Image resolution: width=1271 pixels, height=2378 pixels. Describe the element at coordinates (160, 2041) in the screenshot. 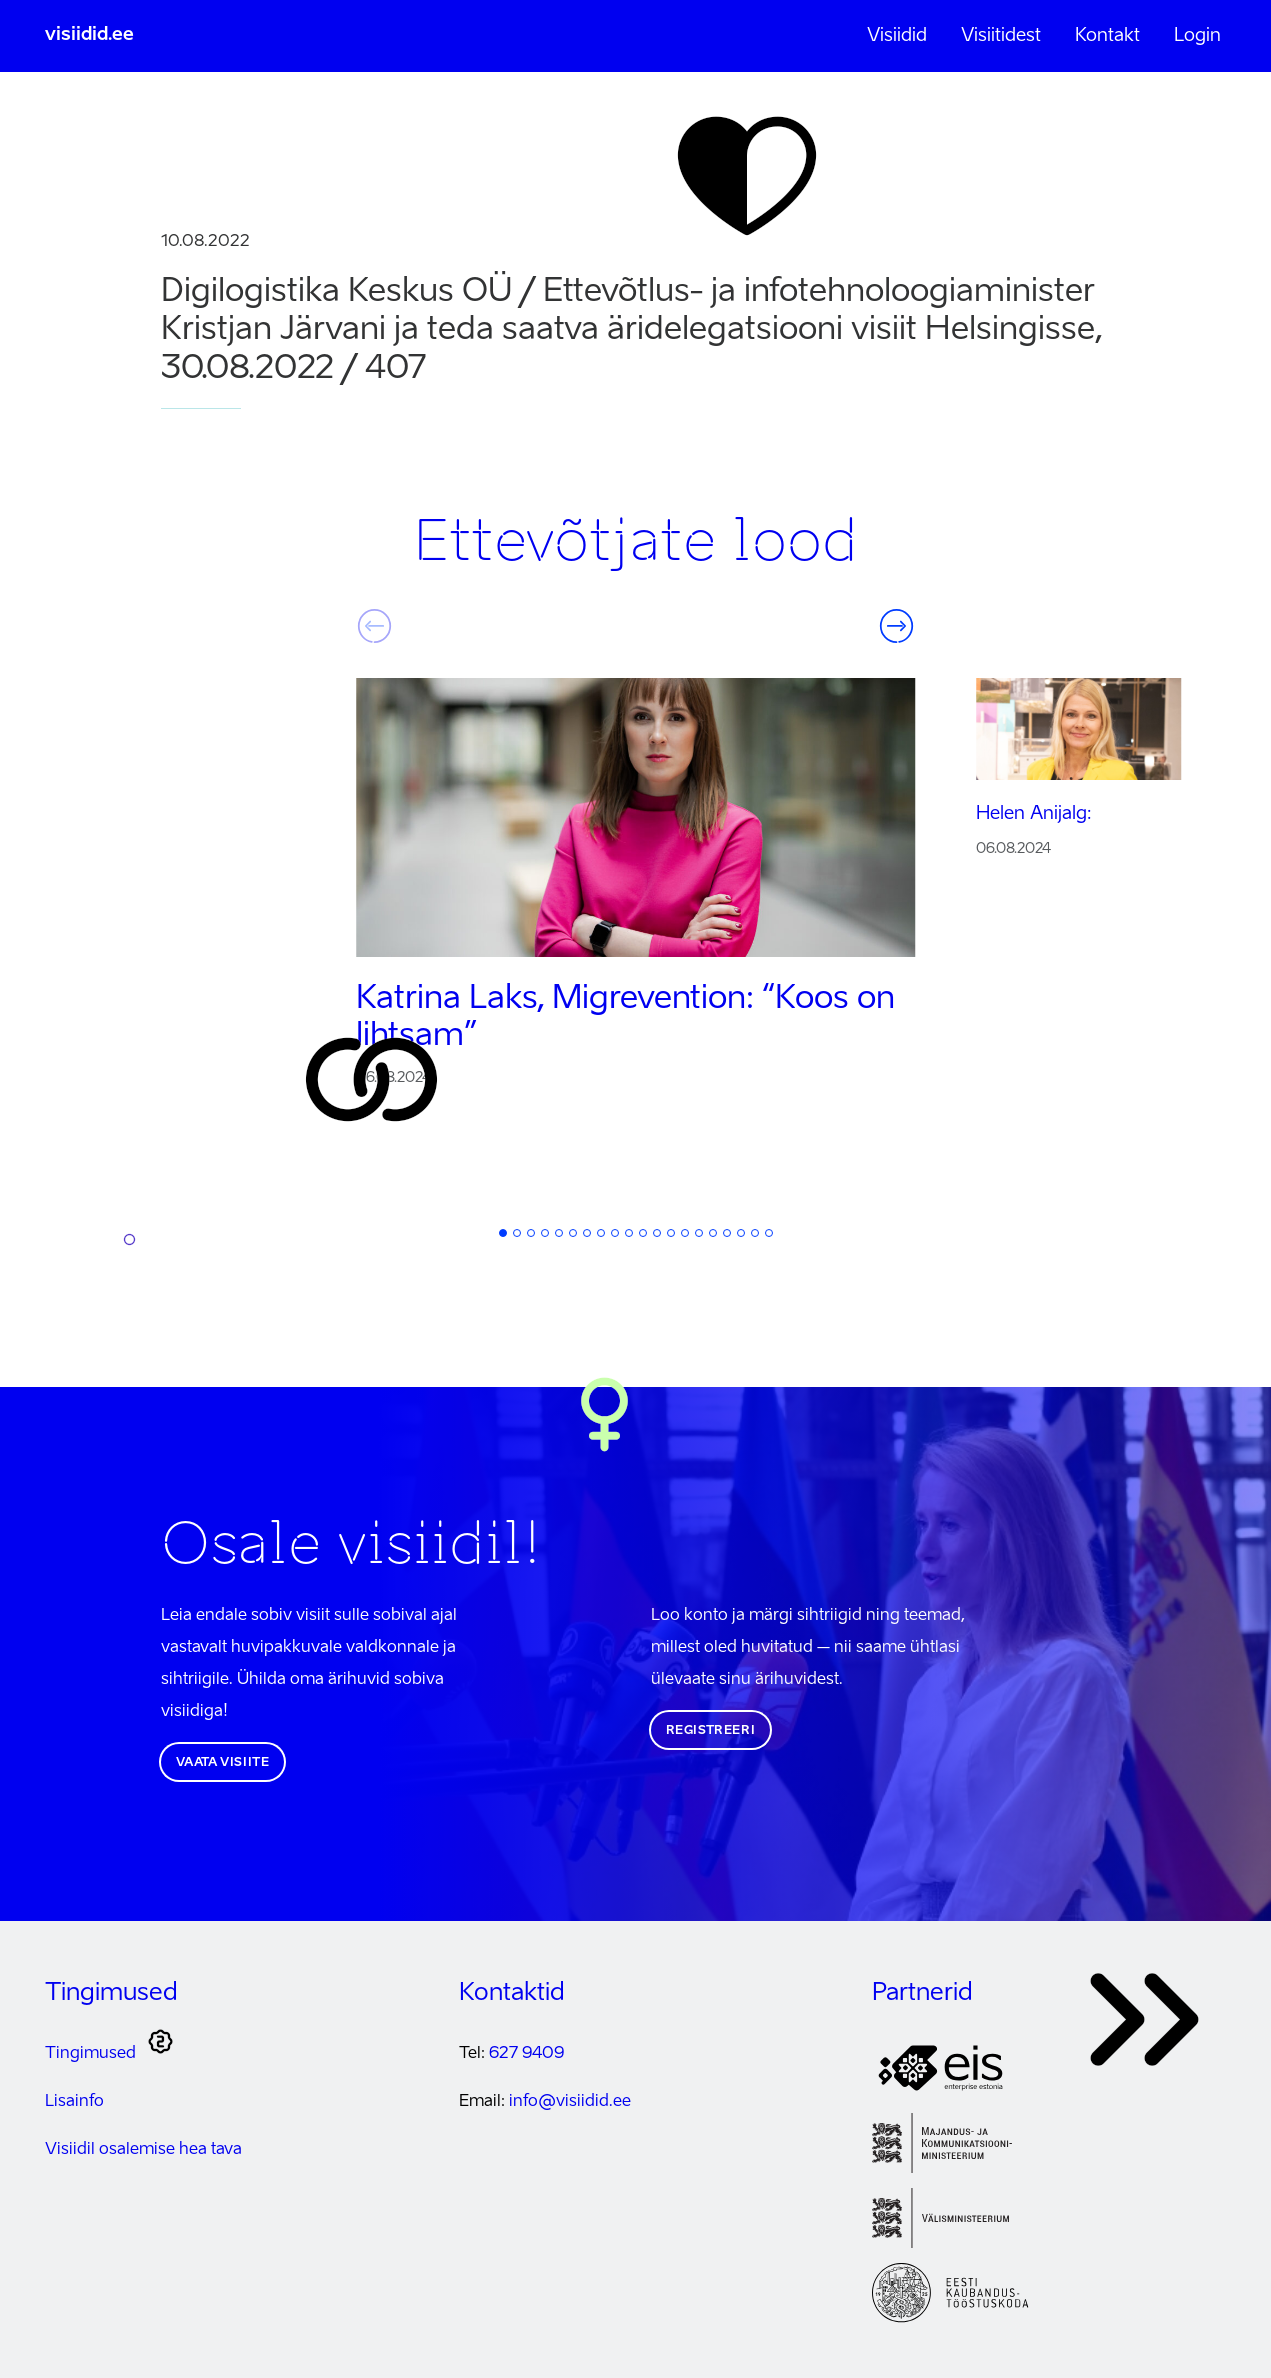

I see `indicates second place or runner-up status` at that location.